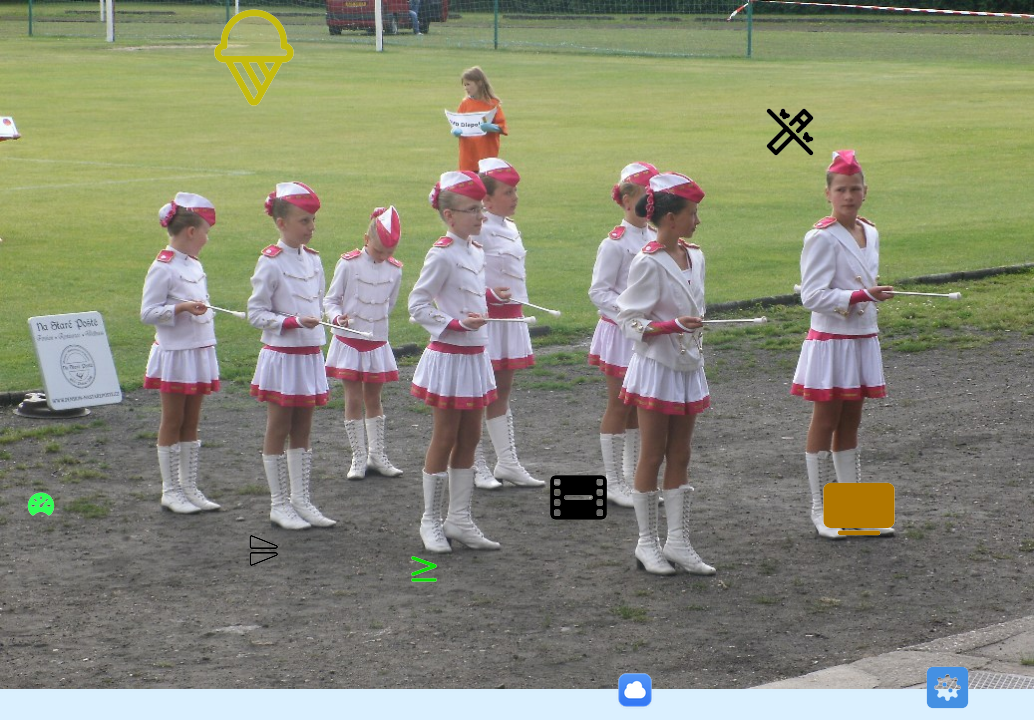 Image resolution: width=1034 pixels, height=720 pixels. I want to click on browse dessert or ice cream options, so click(254, 56).